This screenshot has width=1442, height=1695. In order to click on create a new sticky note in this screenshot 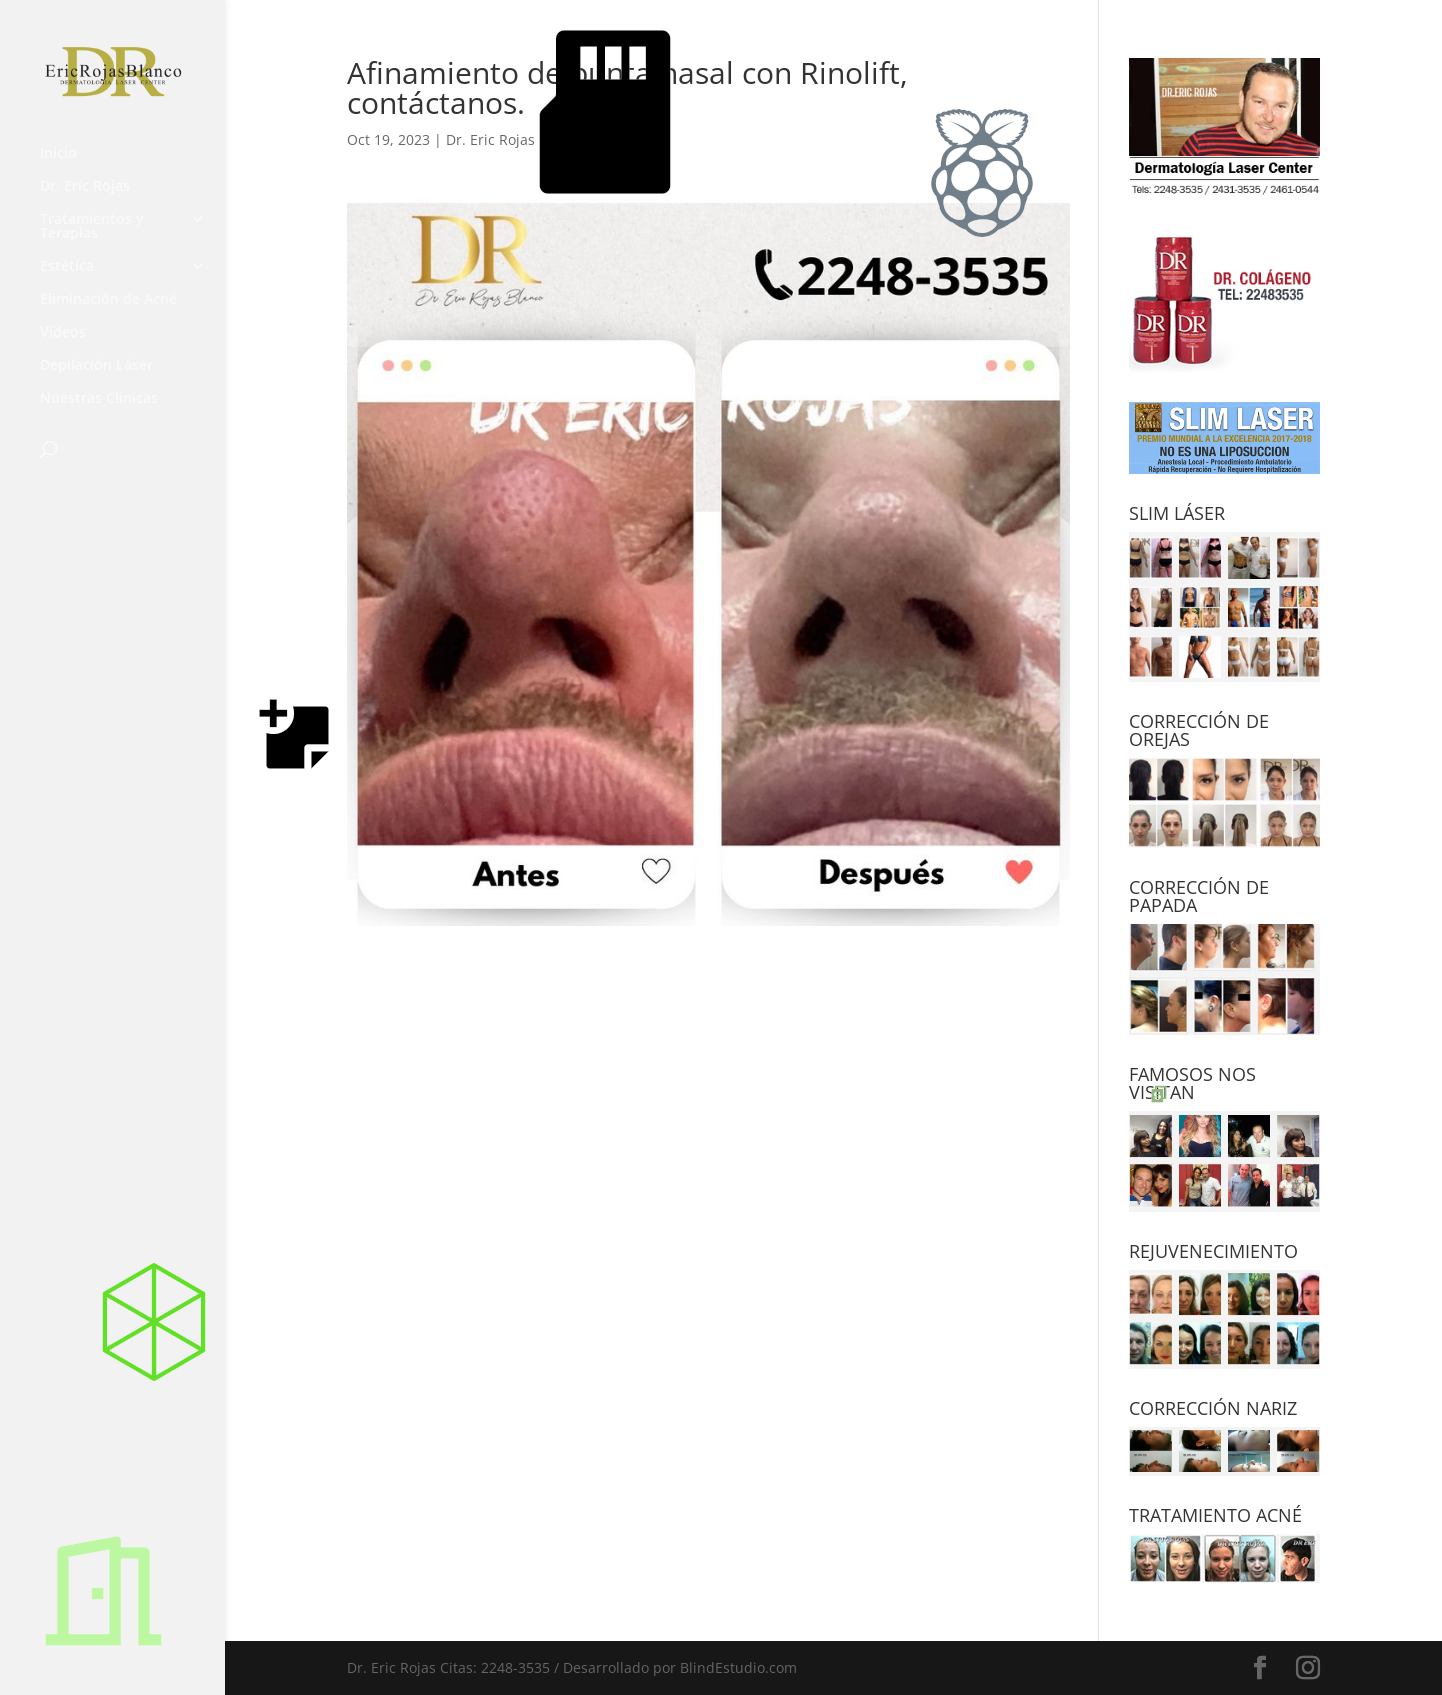, I will do `click(297, 737)`.